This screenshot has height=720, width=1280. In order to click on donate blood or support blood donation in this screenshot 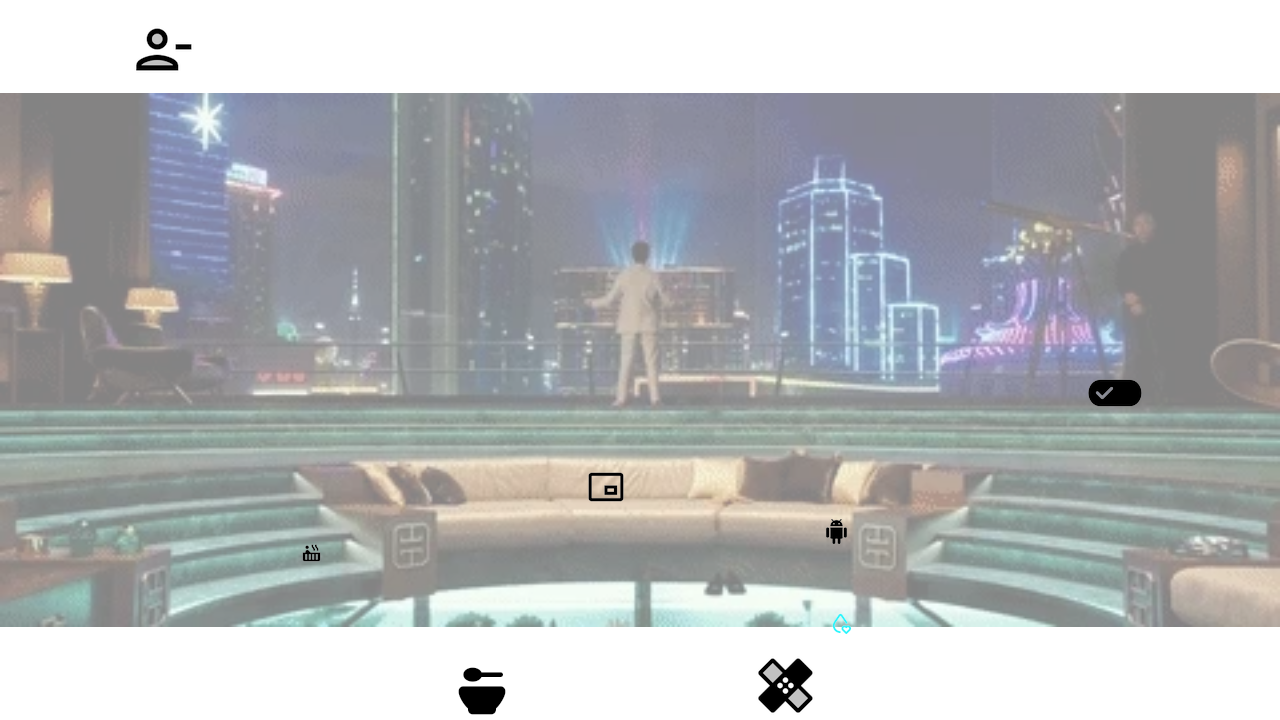, I will do `click(840, 623)`.